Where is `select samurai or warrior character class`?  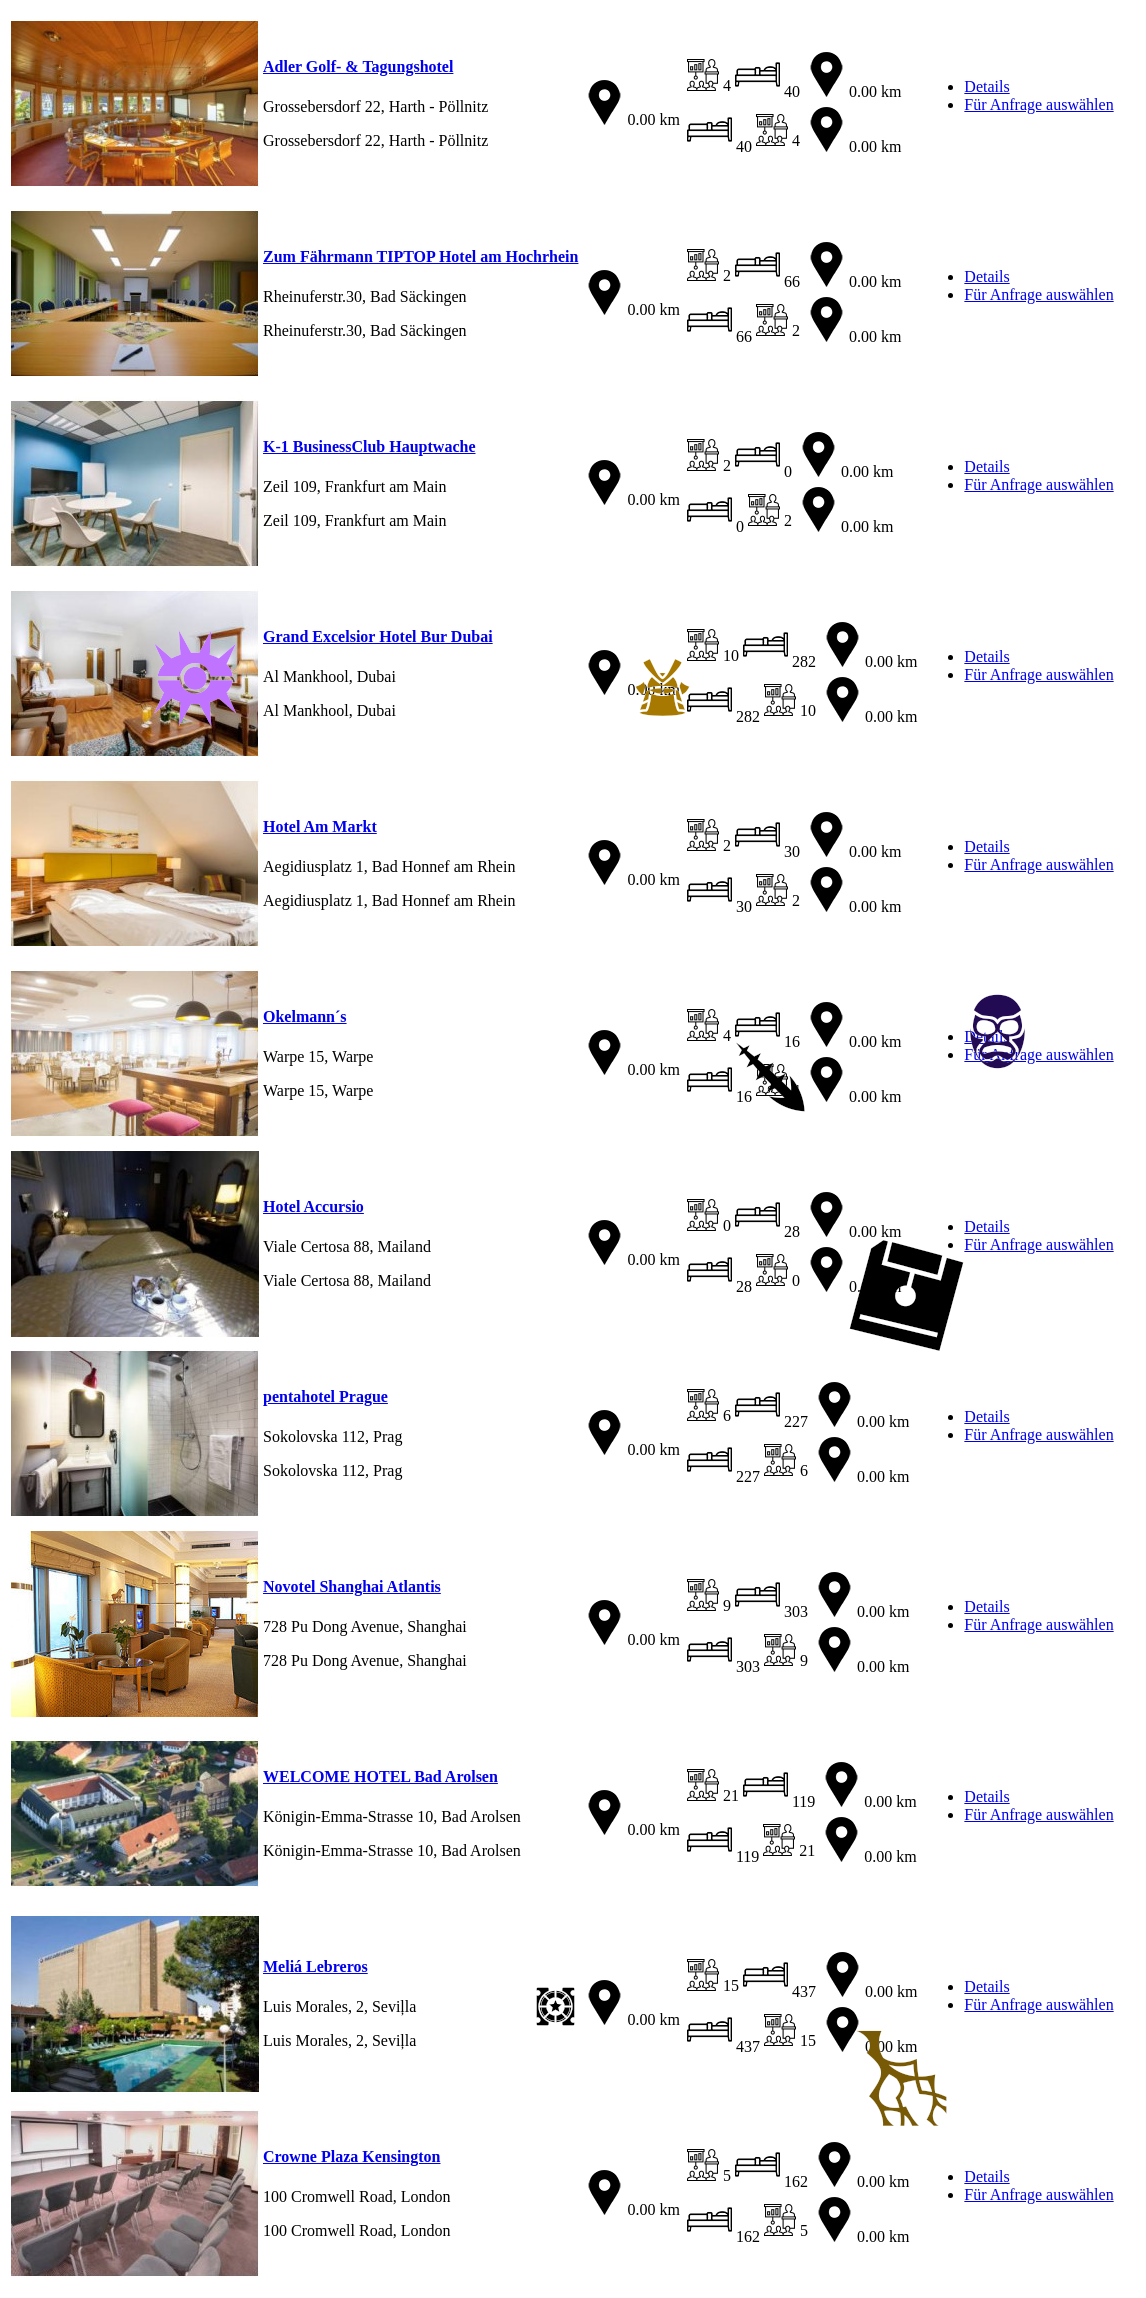 select samurai or warrior character class is located at coordinates (662, 687).